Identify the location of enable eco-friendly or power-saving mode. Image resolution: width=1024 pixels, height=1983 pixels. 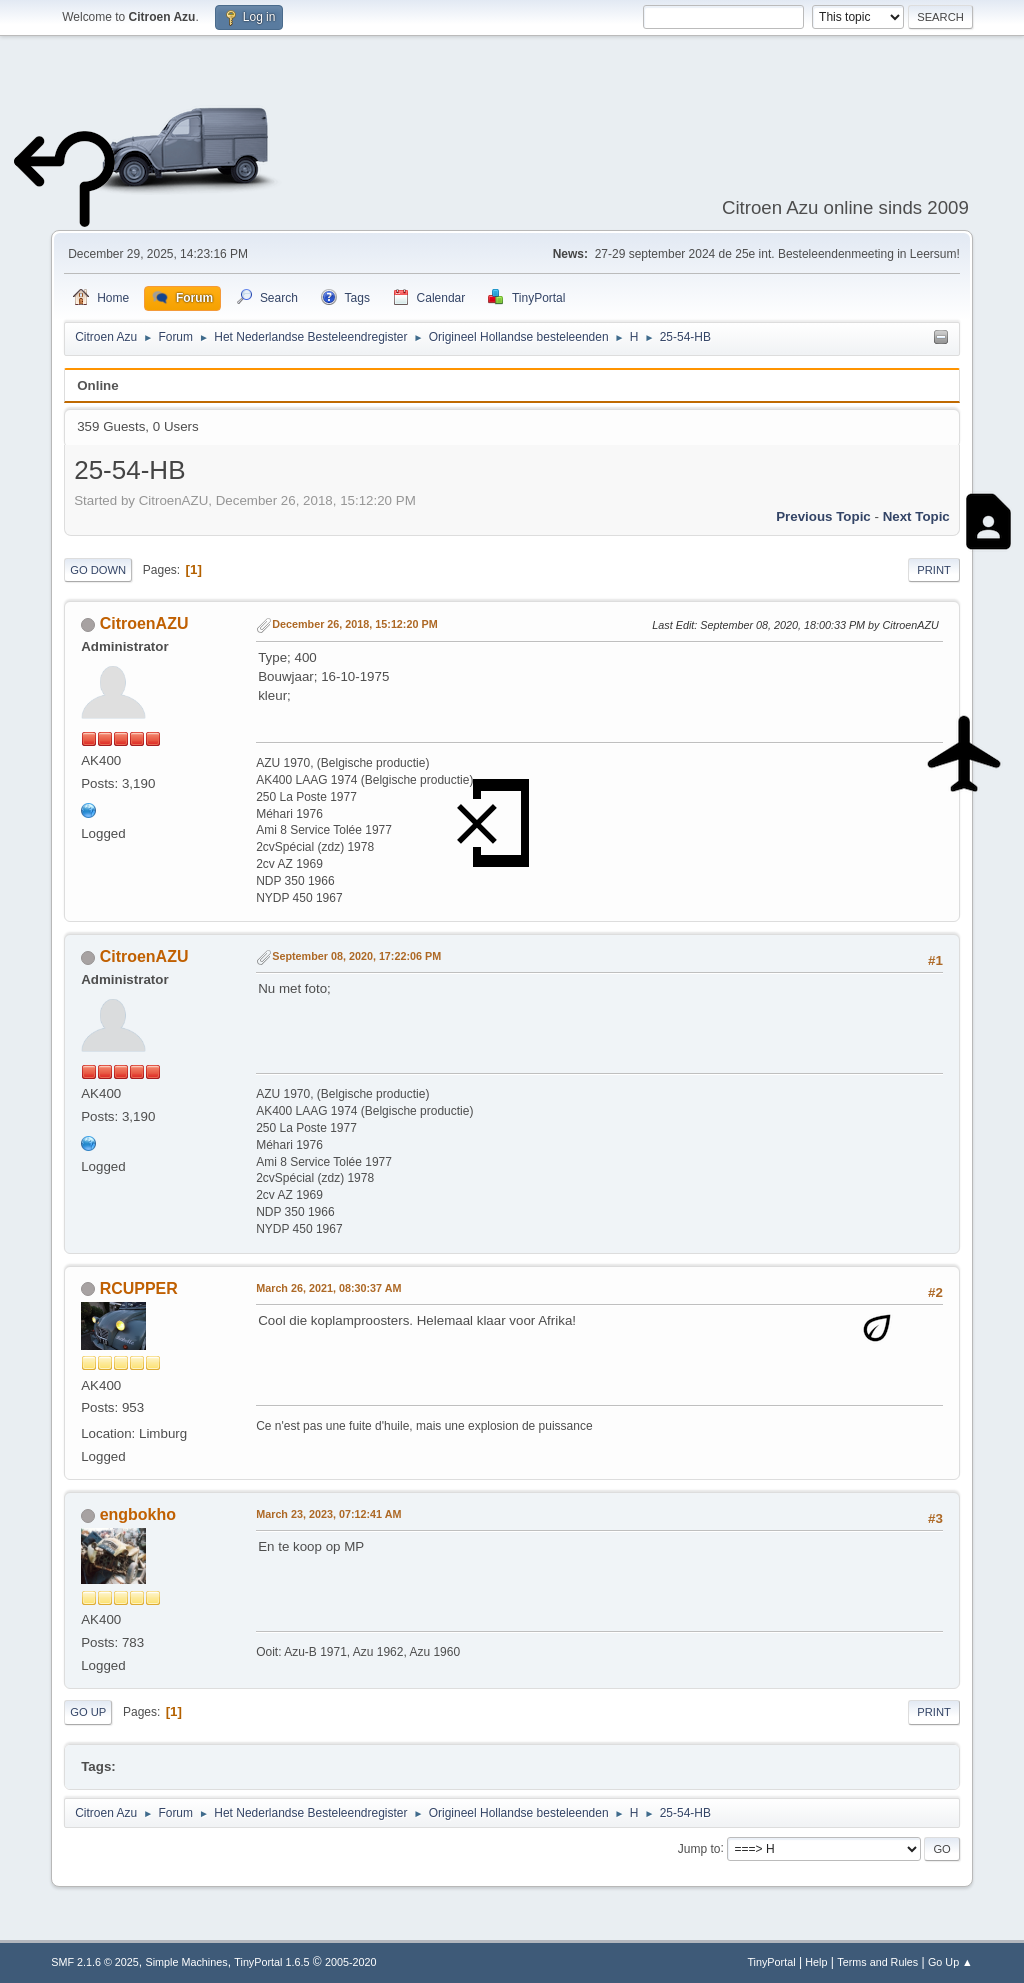
(877, 1328).